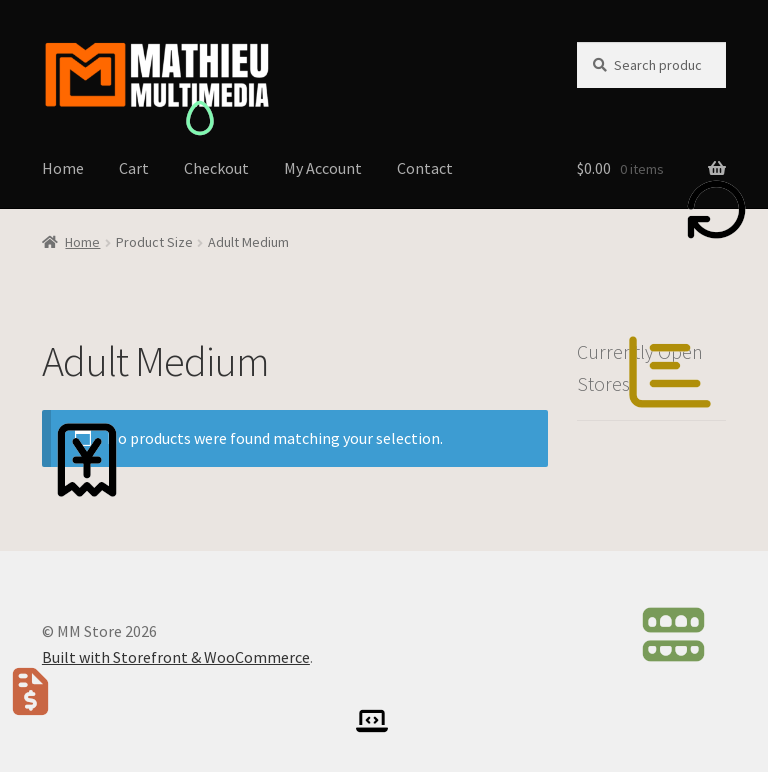 This screenshot has height=772, width=768. What do you see at coordinates (673, 634) in the screenshot?
I see `access dental or oral health features` at bounding box center [673, 634].